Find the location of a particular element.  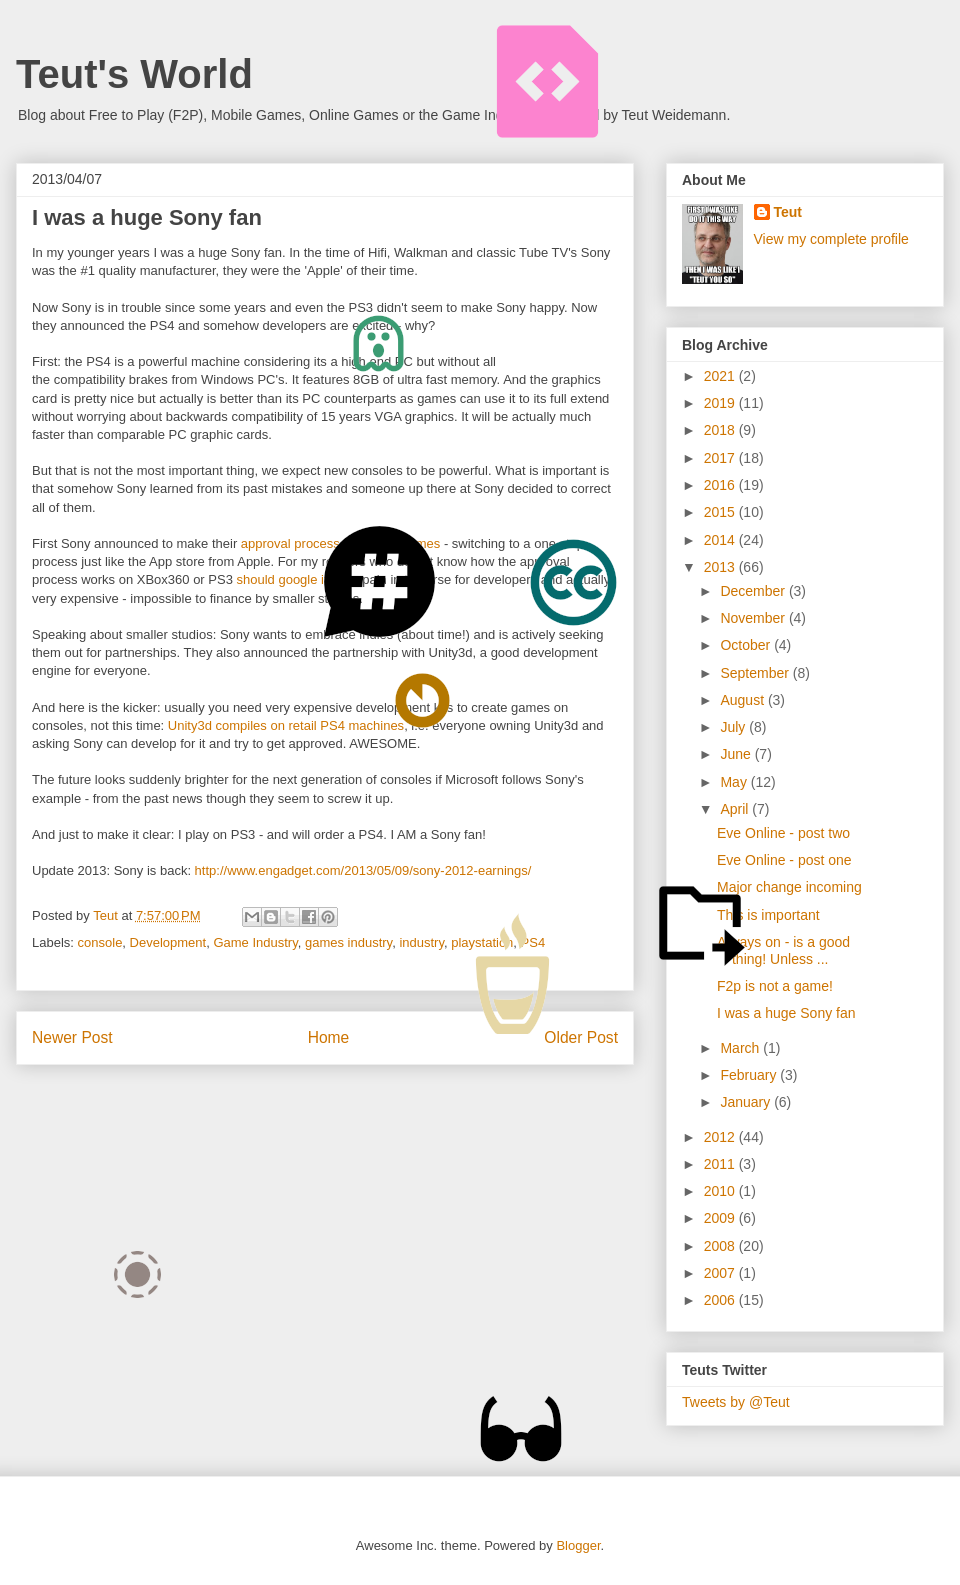

enable reading mode or accessibility features is located at coordinates (521, 1432).